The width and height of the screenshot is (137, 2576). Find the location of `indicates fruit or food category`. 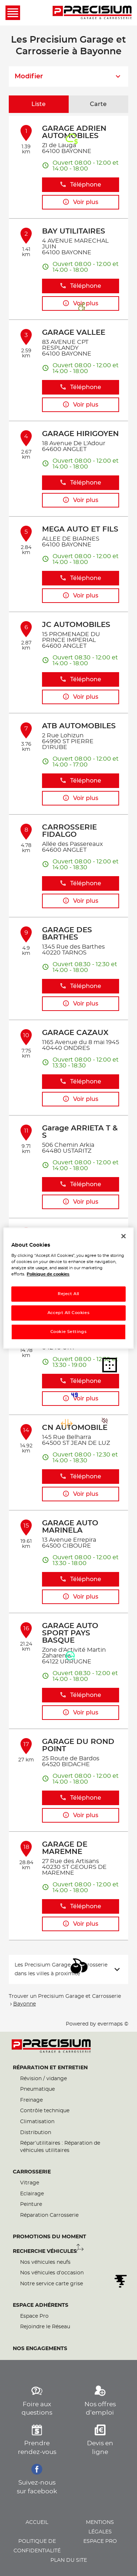

indicates fruit or food category is located at coordinates (79, 1966).